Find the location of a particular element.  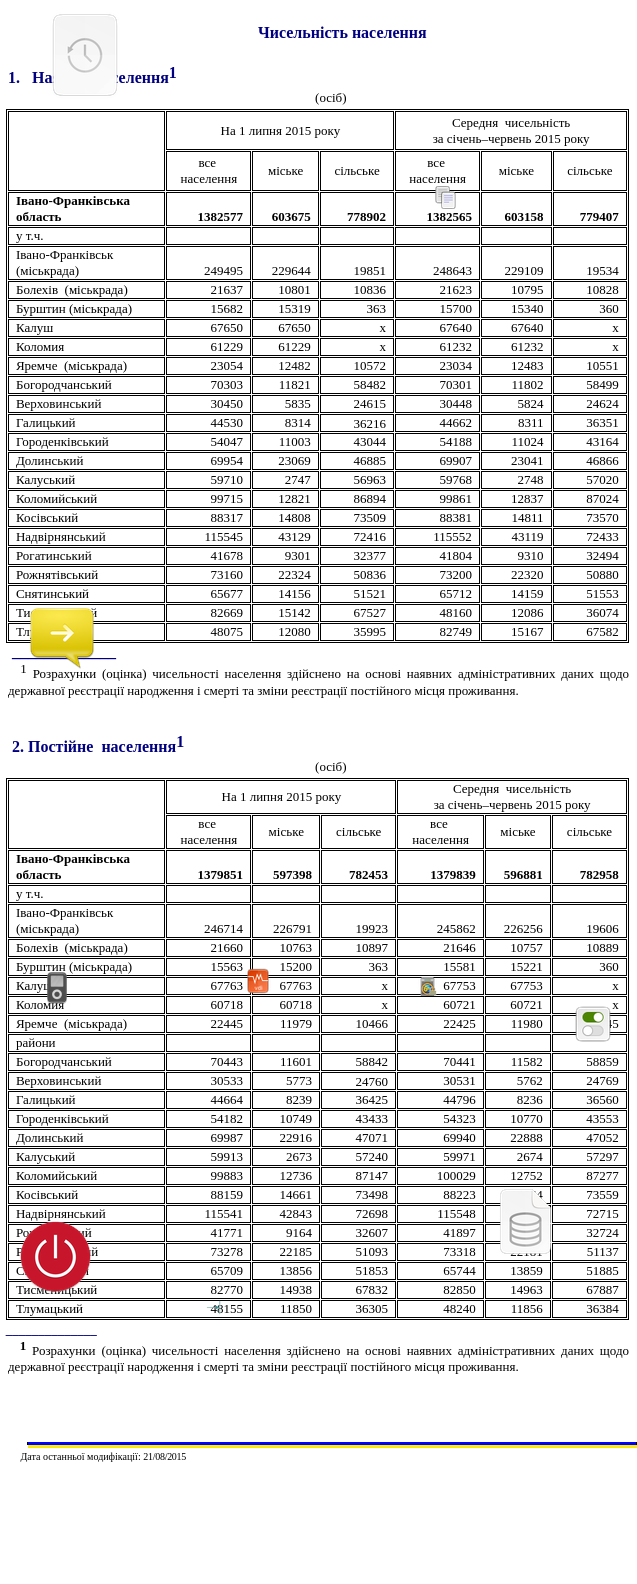

multimedia player device icon is located at coordinates (57, 988).